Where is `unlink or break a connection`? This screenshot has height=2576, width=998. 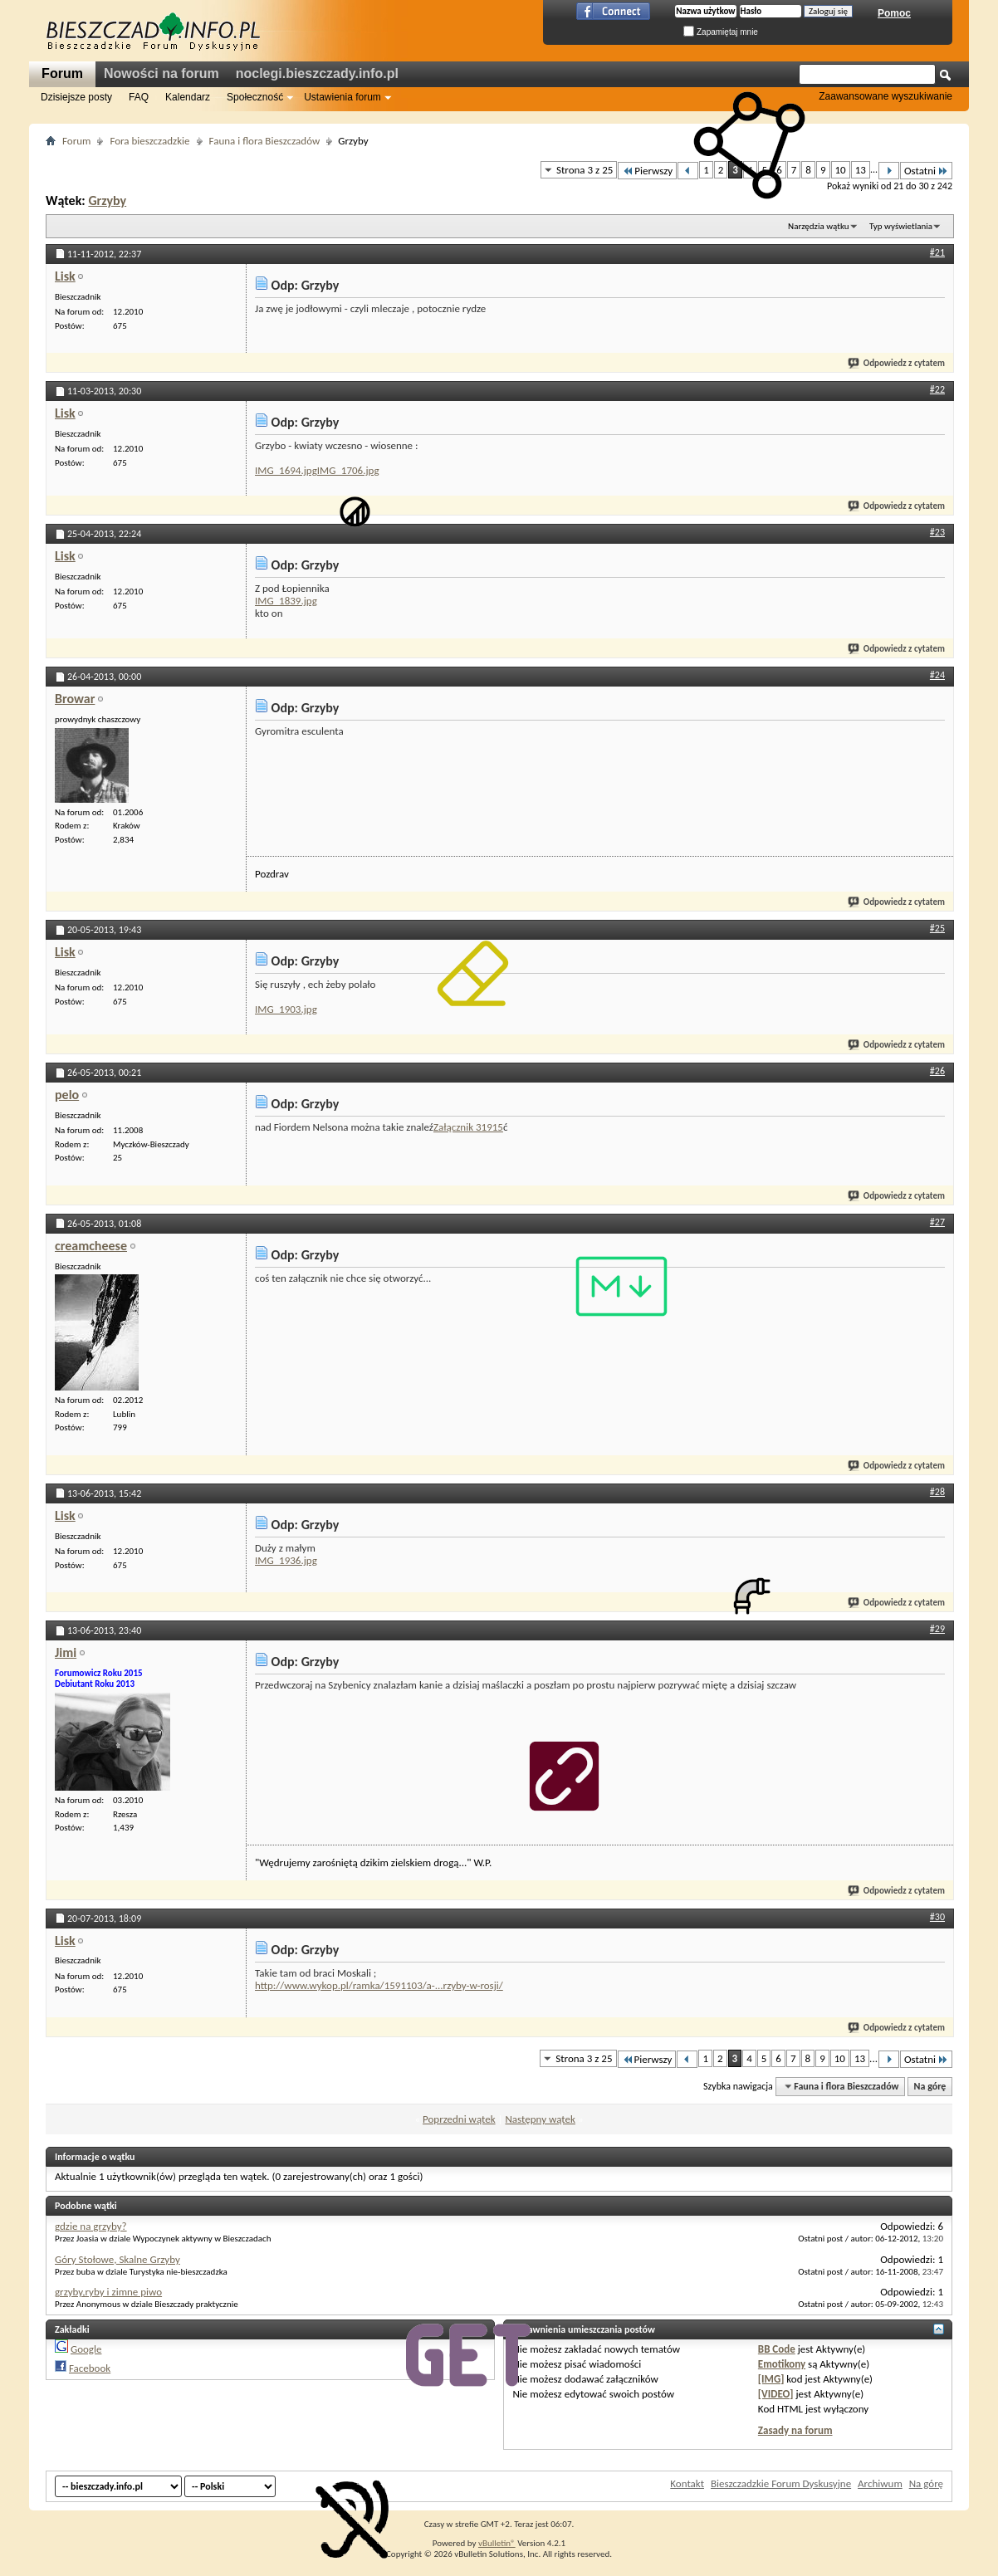
unlink or break a connection is located at coordinates (564, 1776).